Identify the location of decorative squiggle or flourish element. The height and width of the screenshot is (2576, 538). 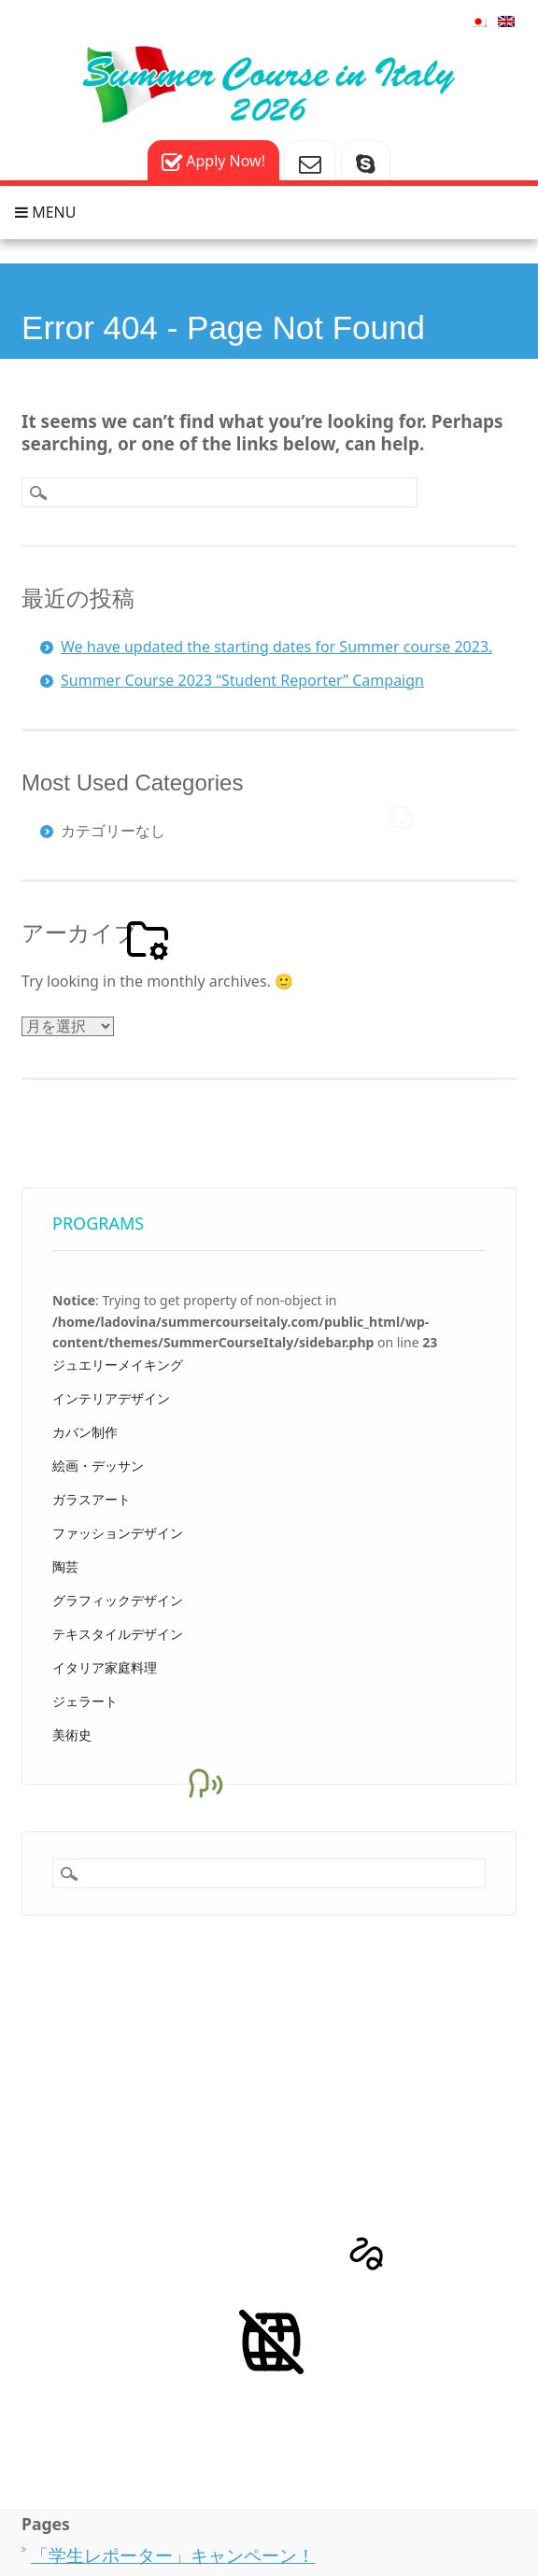
(366, 2254).